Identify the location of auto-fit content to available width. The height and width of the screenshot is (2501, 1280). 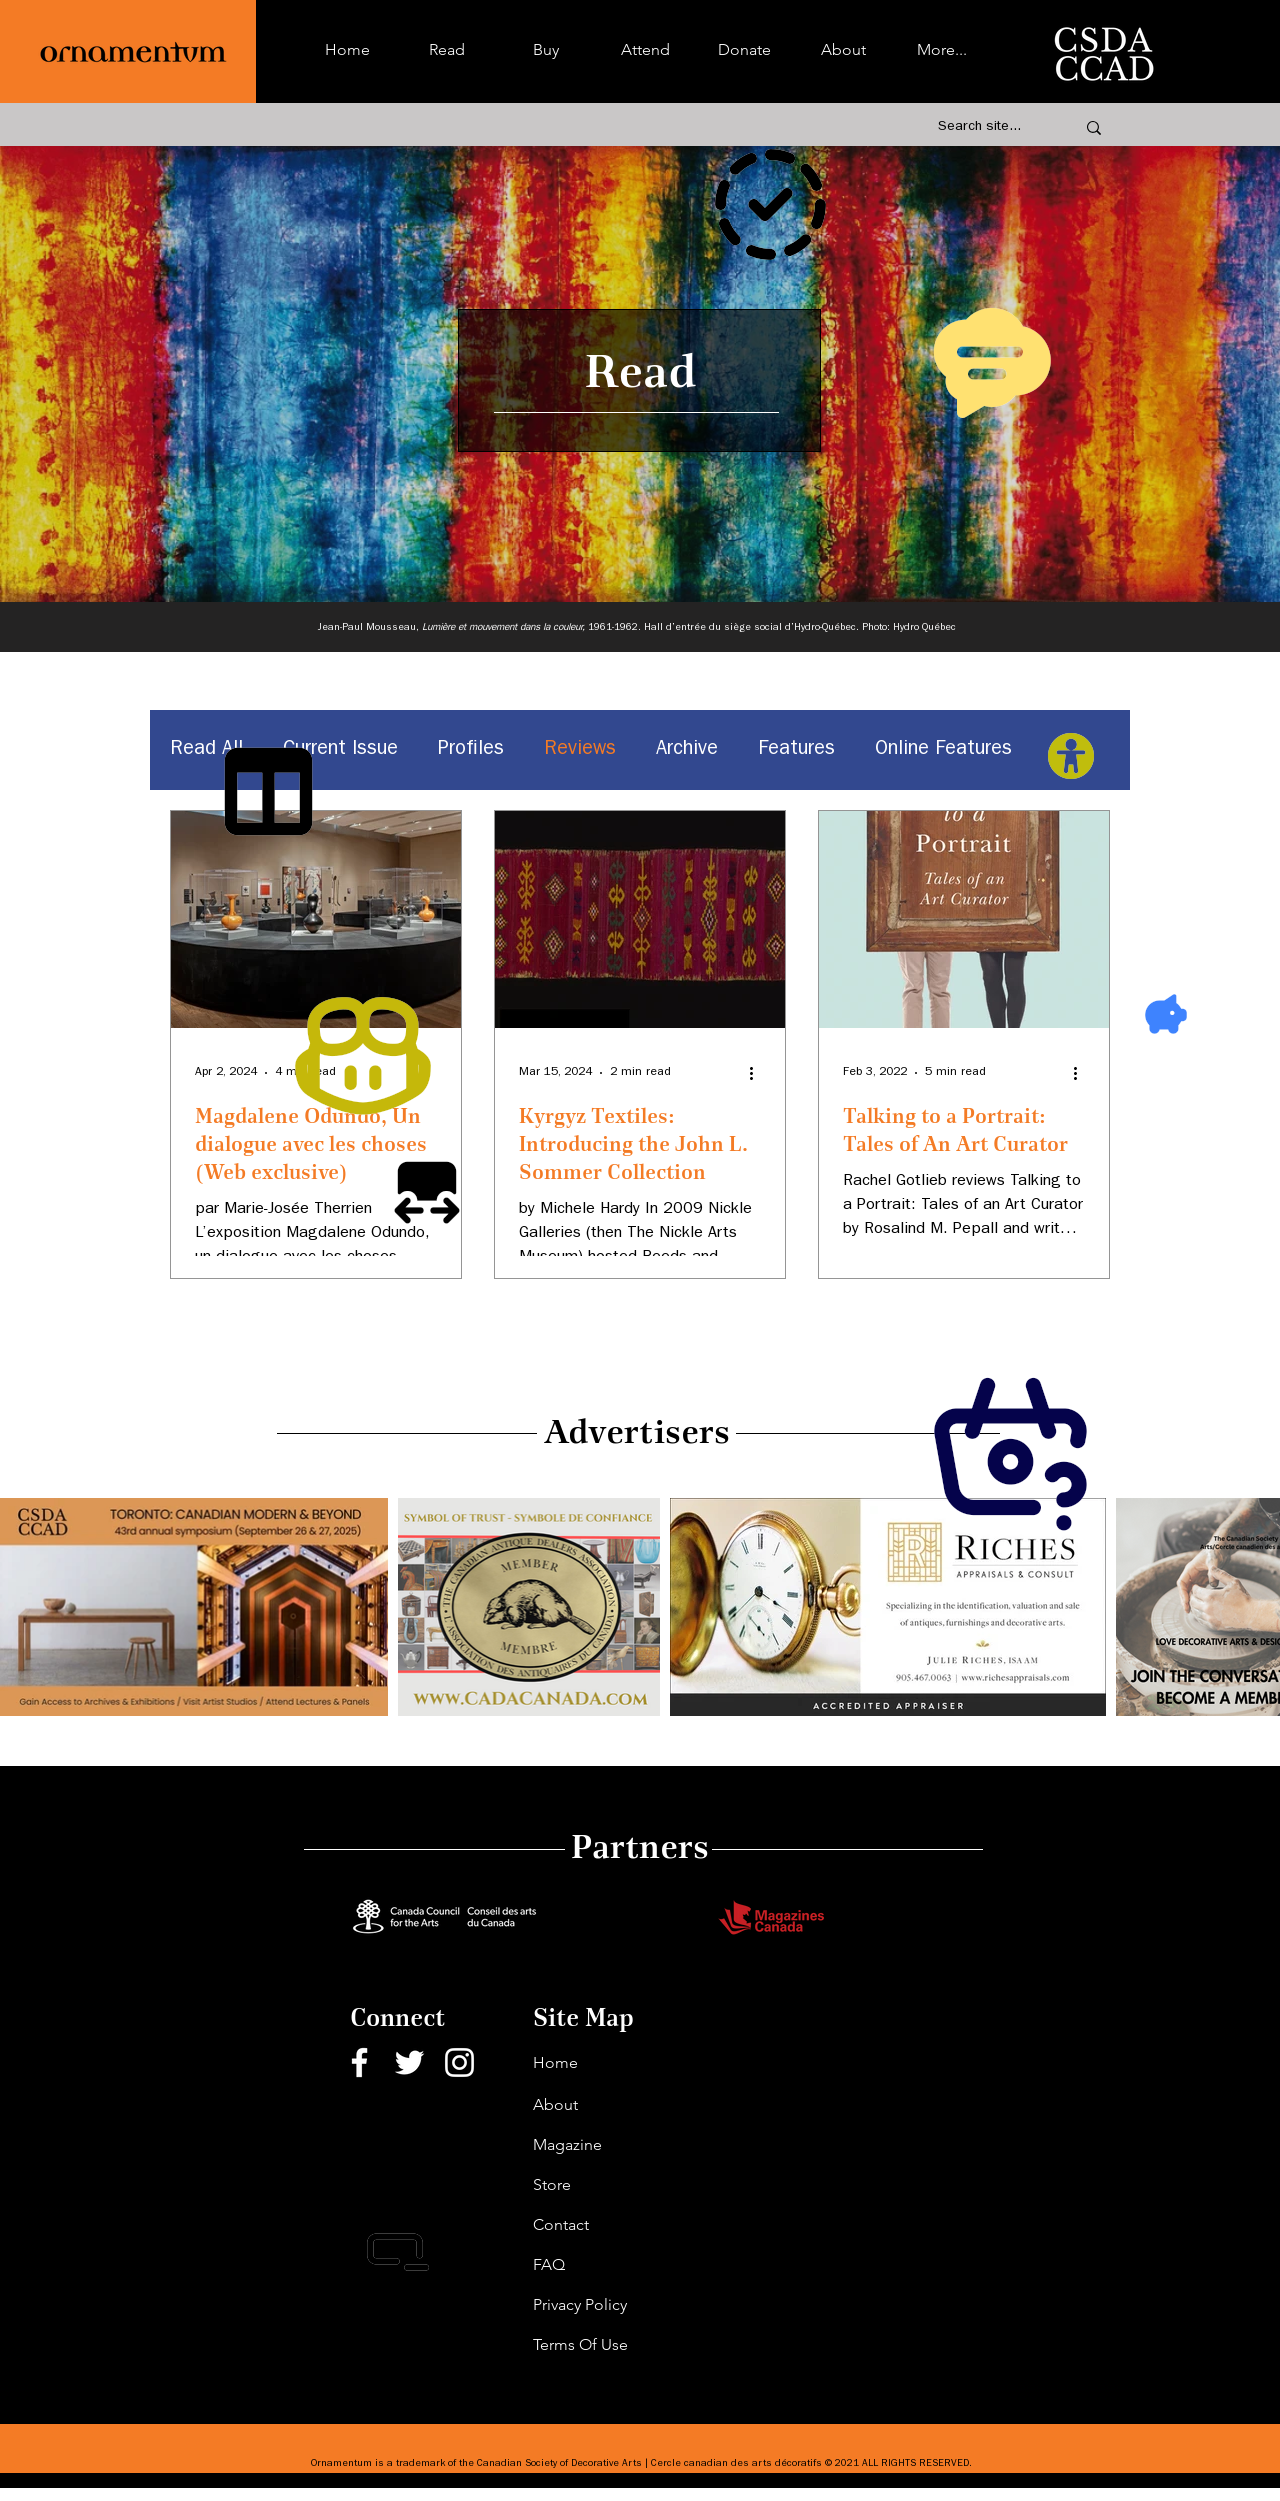
(427, 1191).